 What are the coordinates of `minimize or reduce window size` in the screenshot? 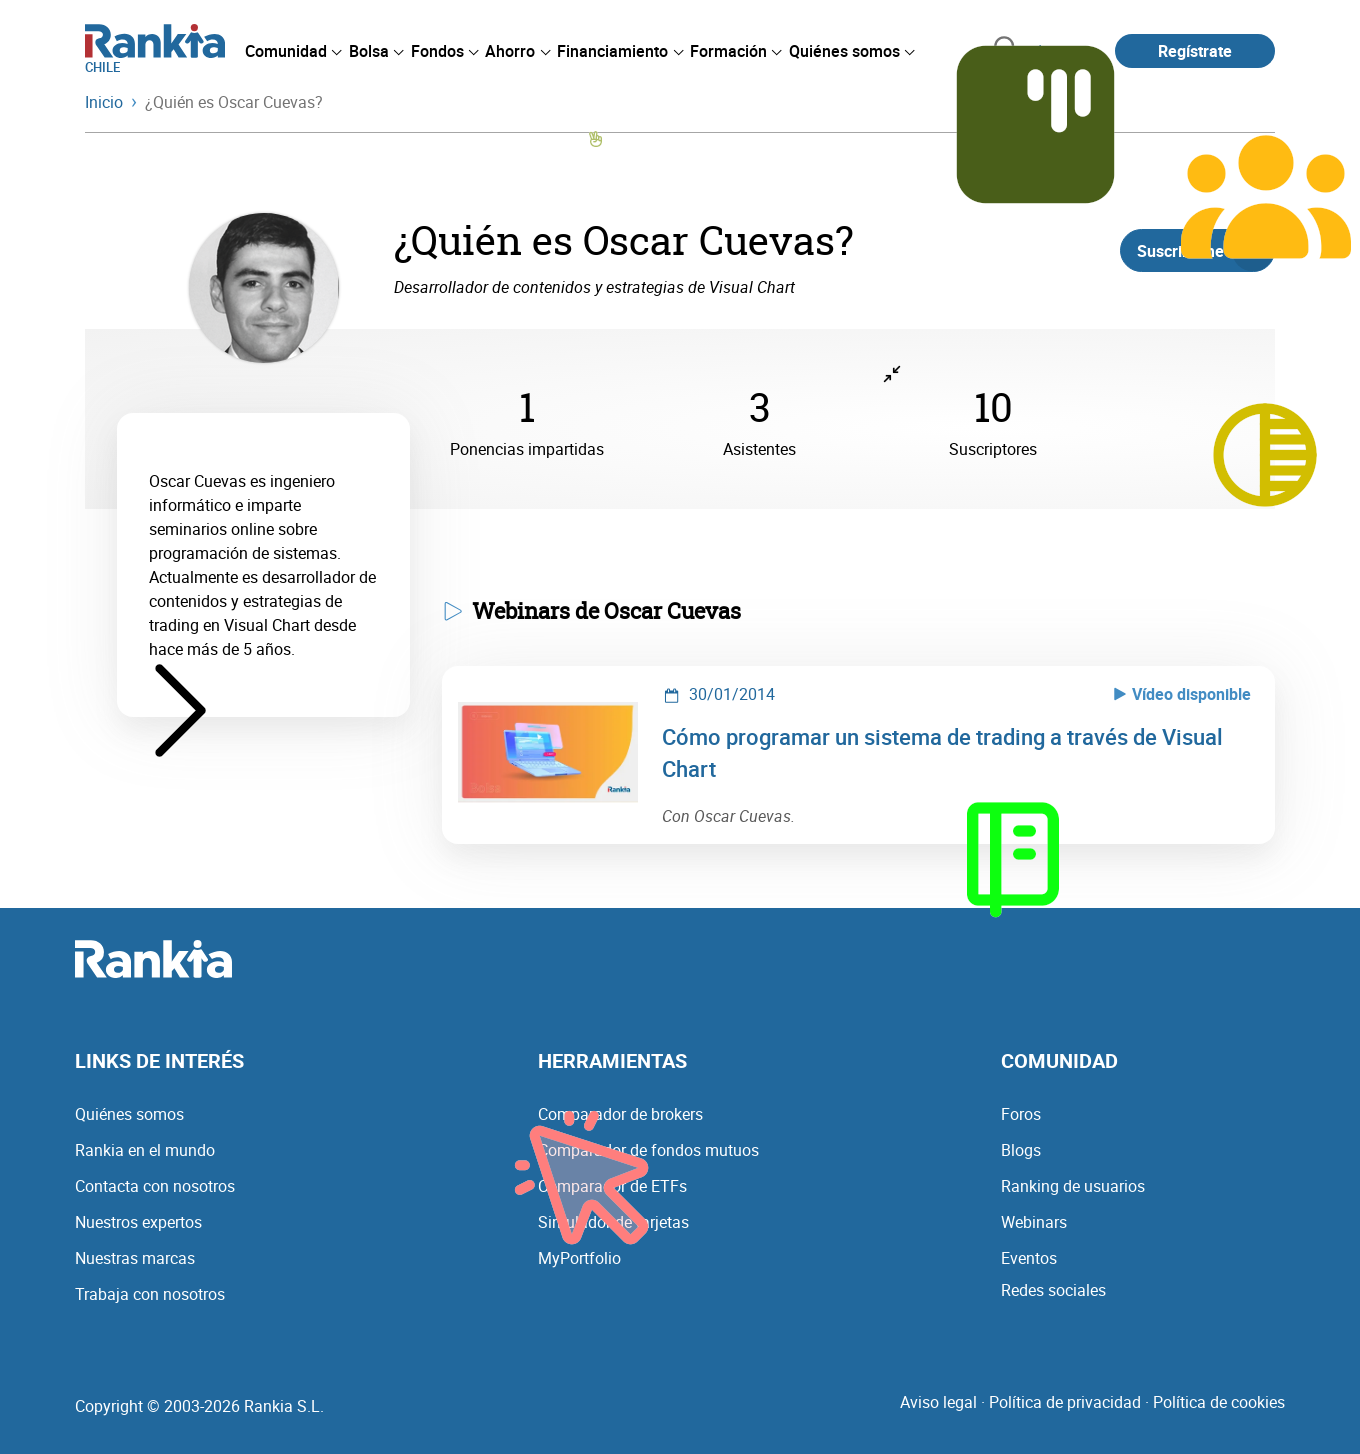 It's located at (892, 374).